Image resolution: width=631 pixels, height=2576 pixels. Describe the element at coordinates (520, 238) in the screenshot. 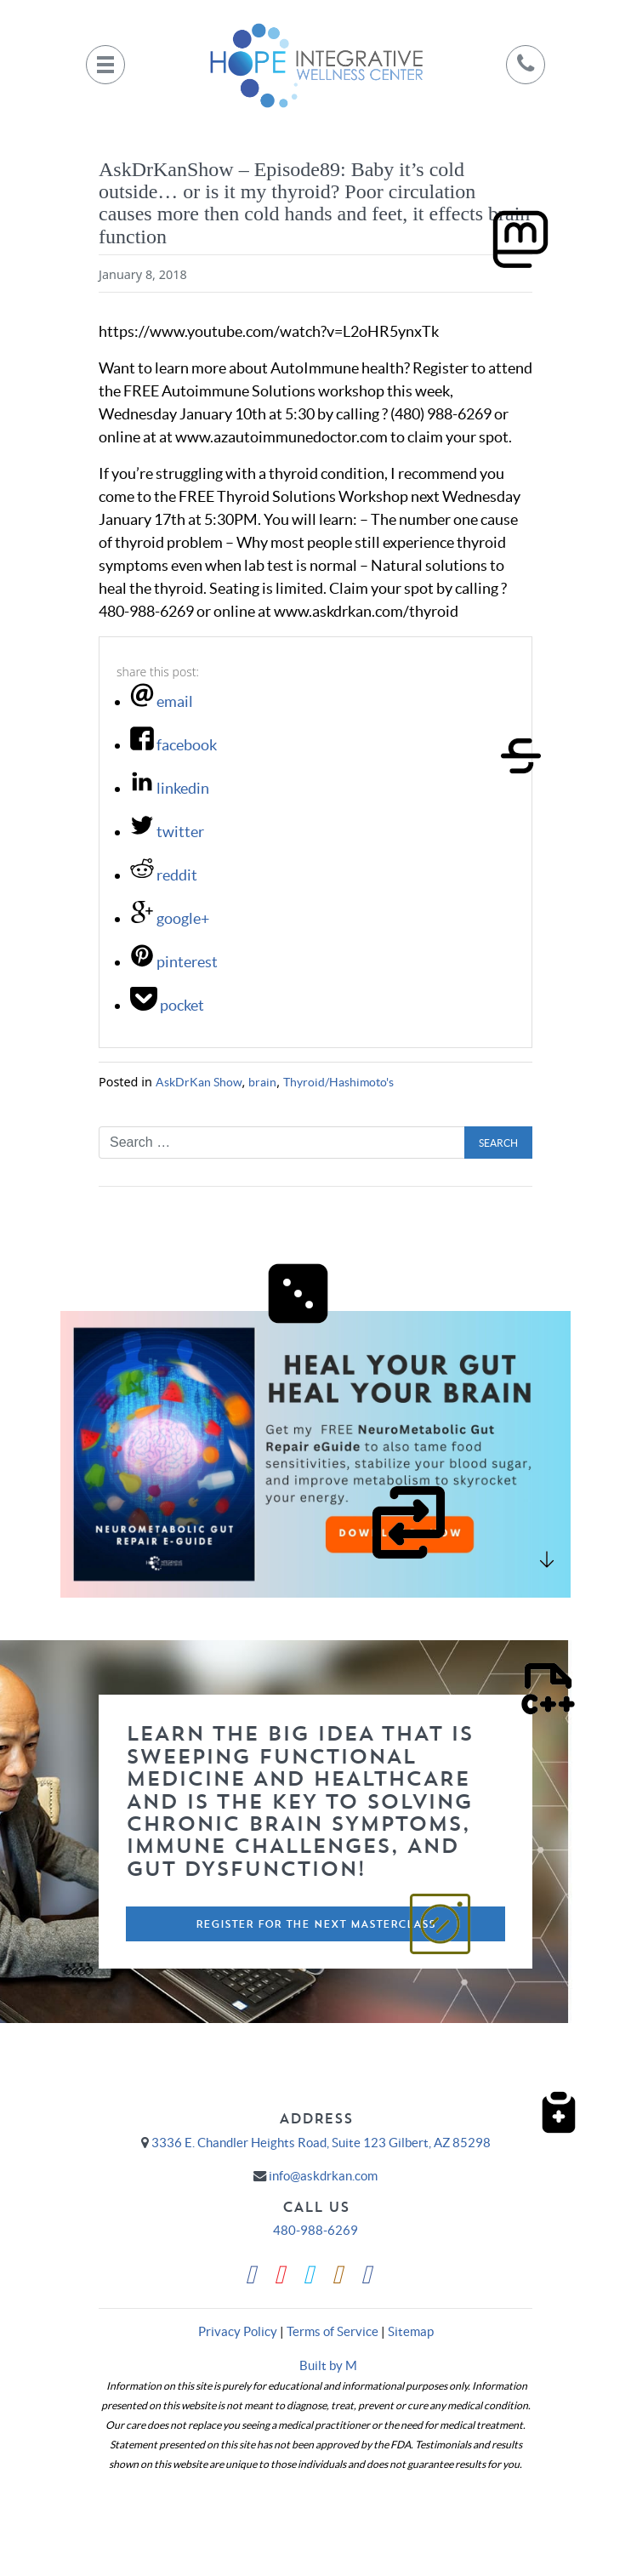

I see `open mastodon app` at that location.